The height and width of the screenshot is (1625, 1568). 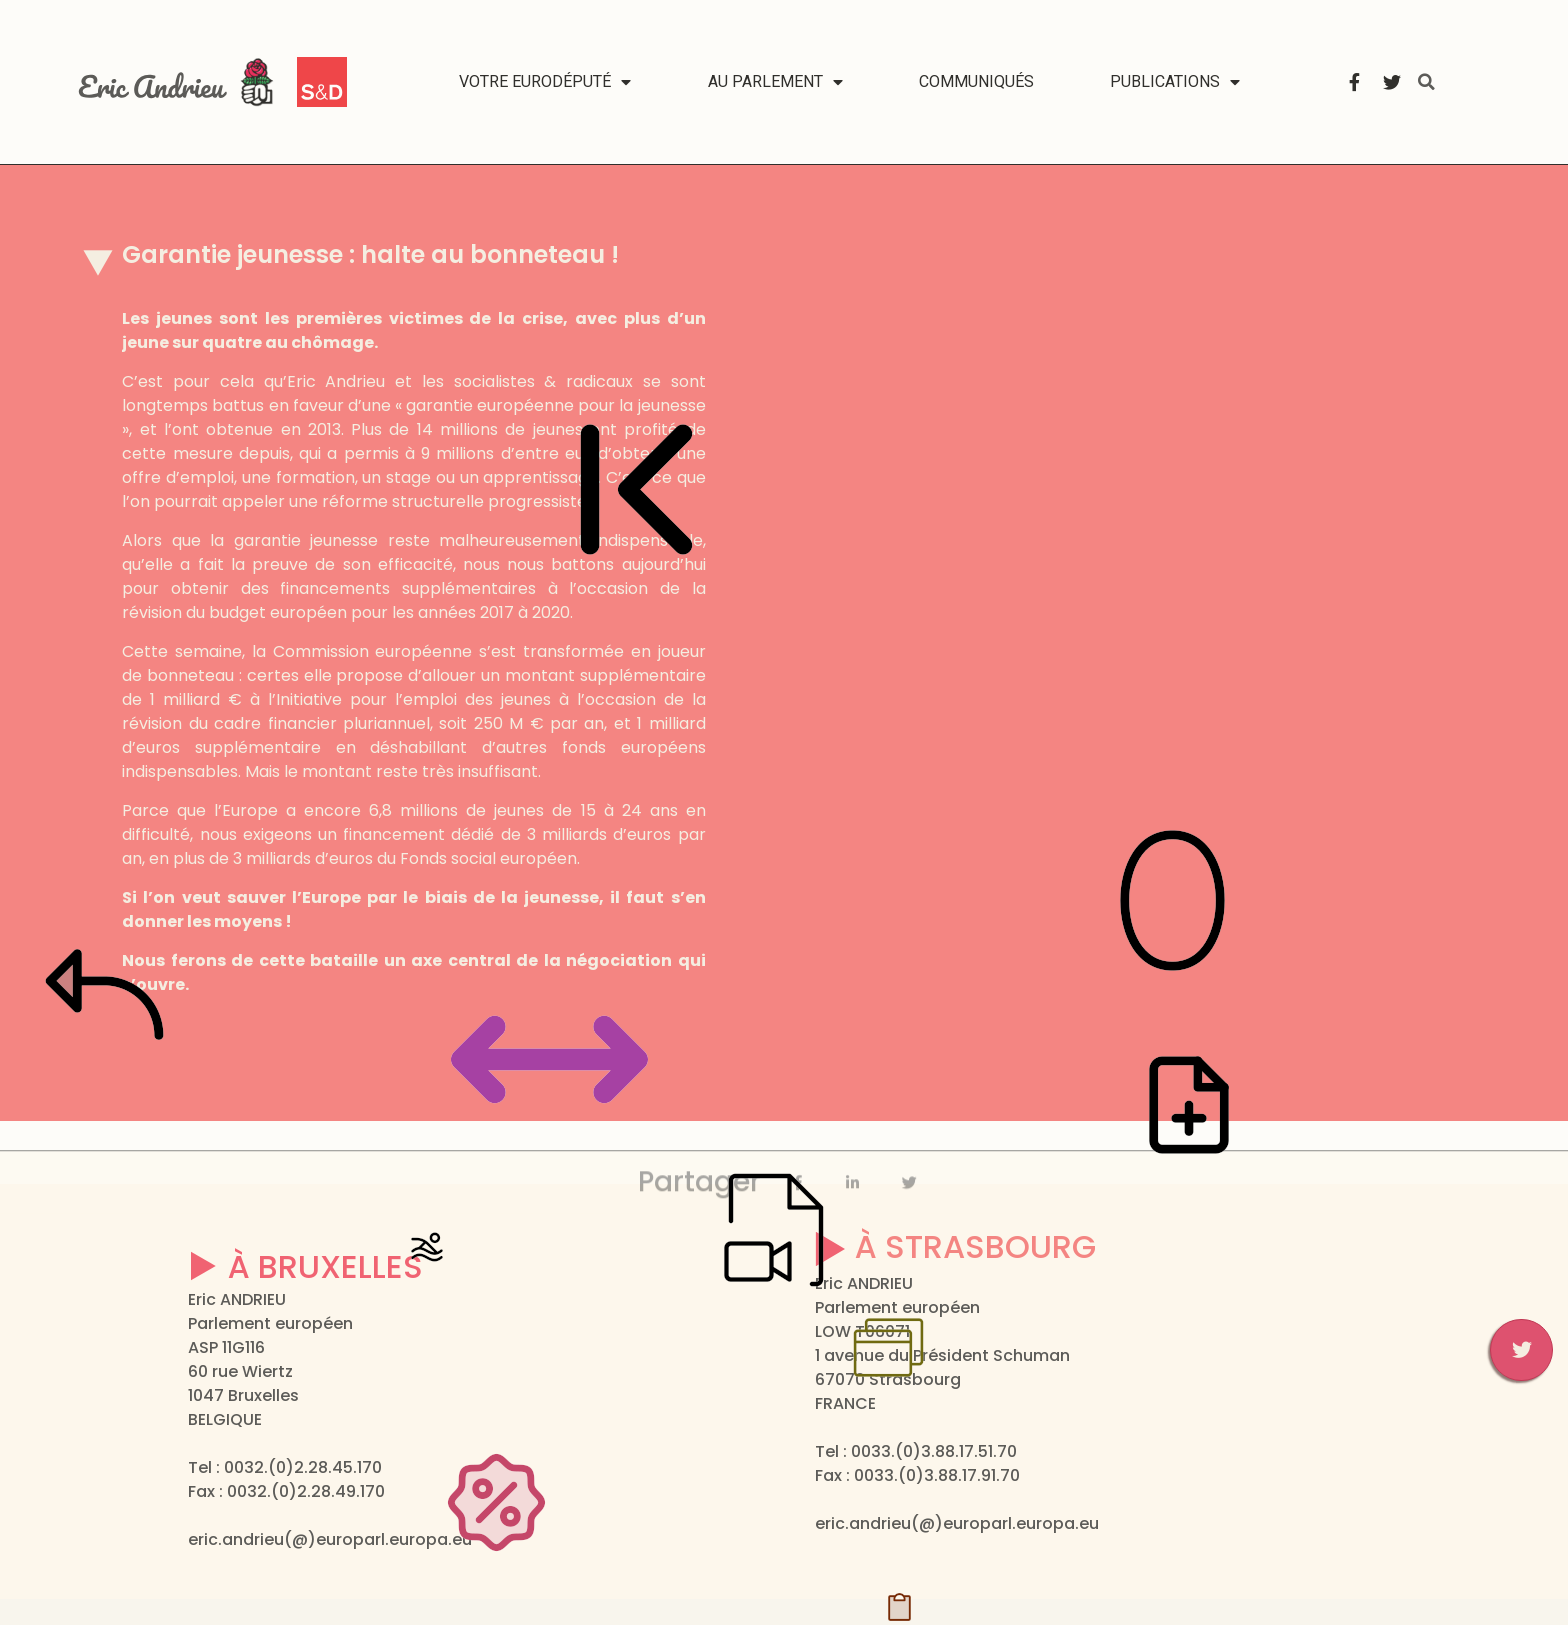 What do you see at coordinates (899, 1607) in the screenshot?
I see `access clipboard contents` at bounding box center [899, 1607].